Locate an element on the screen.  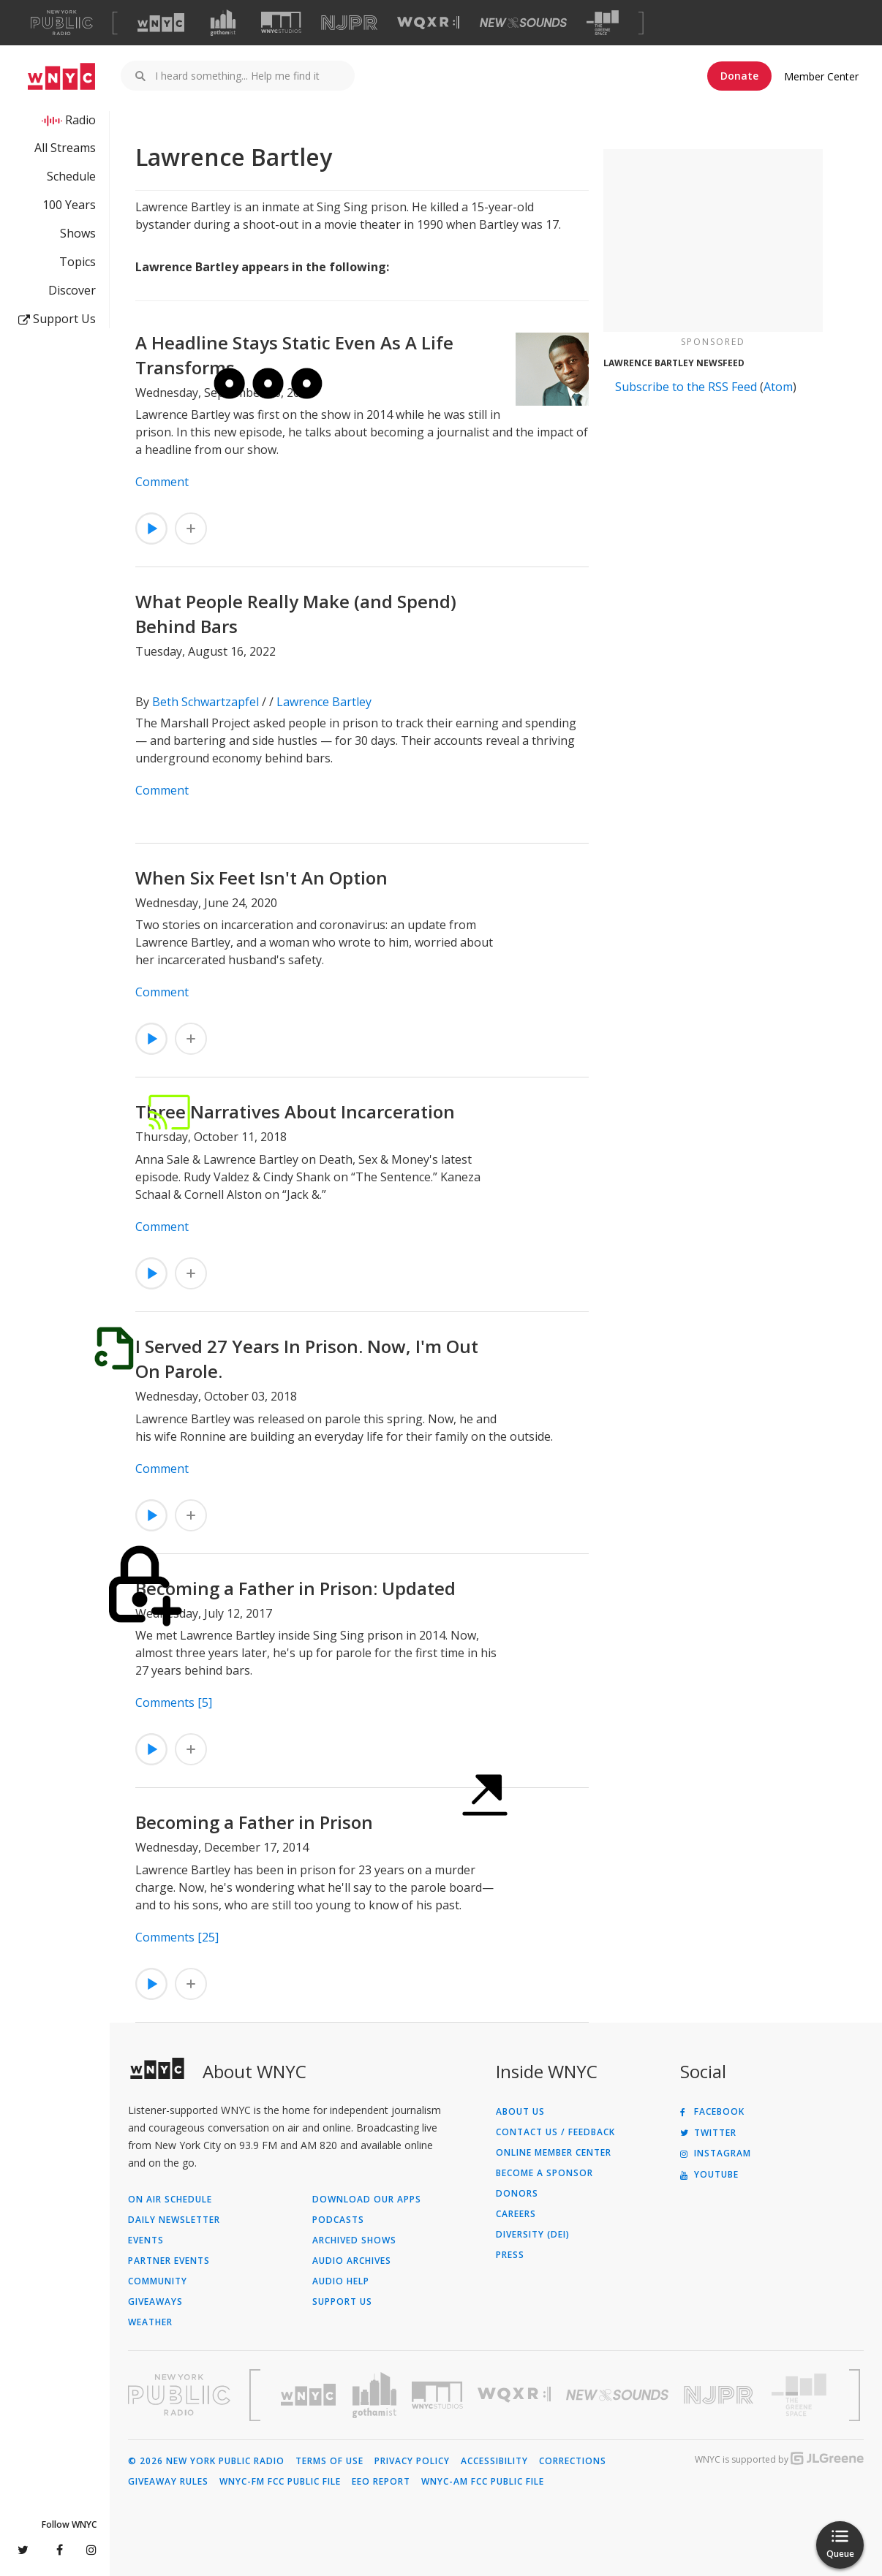
open a C programming language file is located at coordinates (115, 1348).